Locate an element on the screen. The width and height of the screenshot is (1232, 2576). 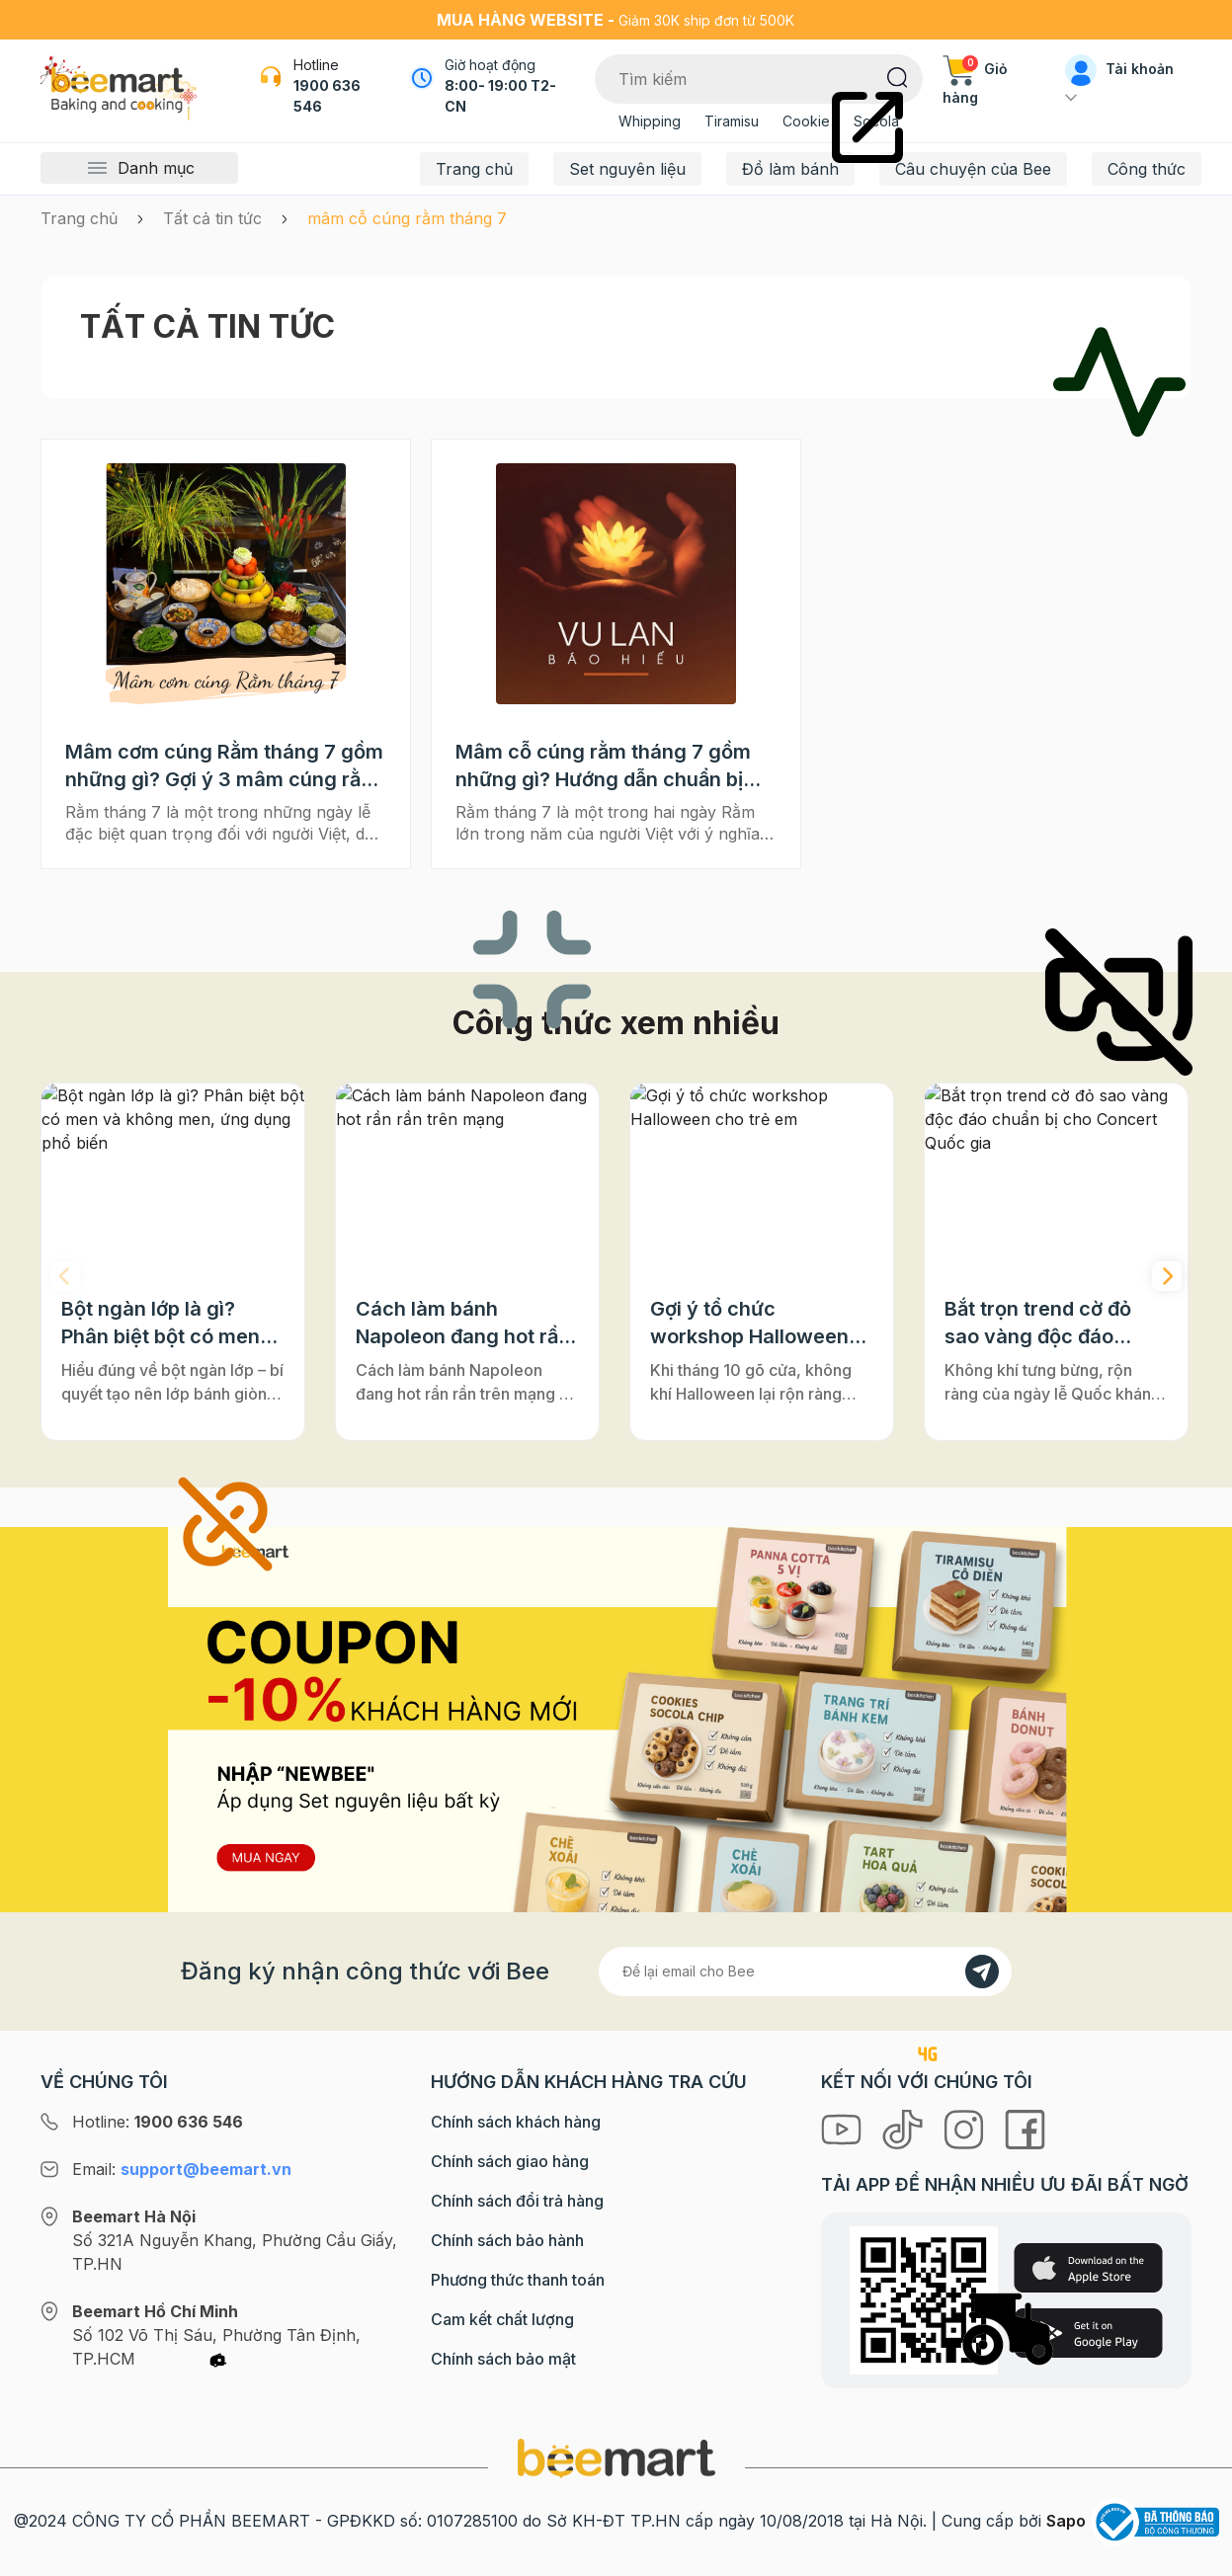
unlink or disconnect a linked item is located at coordinates (225, 1524).